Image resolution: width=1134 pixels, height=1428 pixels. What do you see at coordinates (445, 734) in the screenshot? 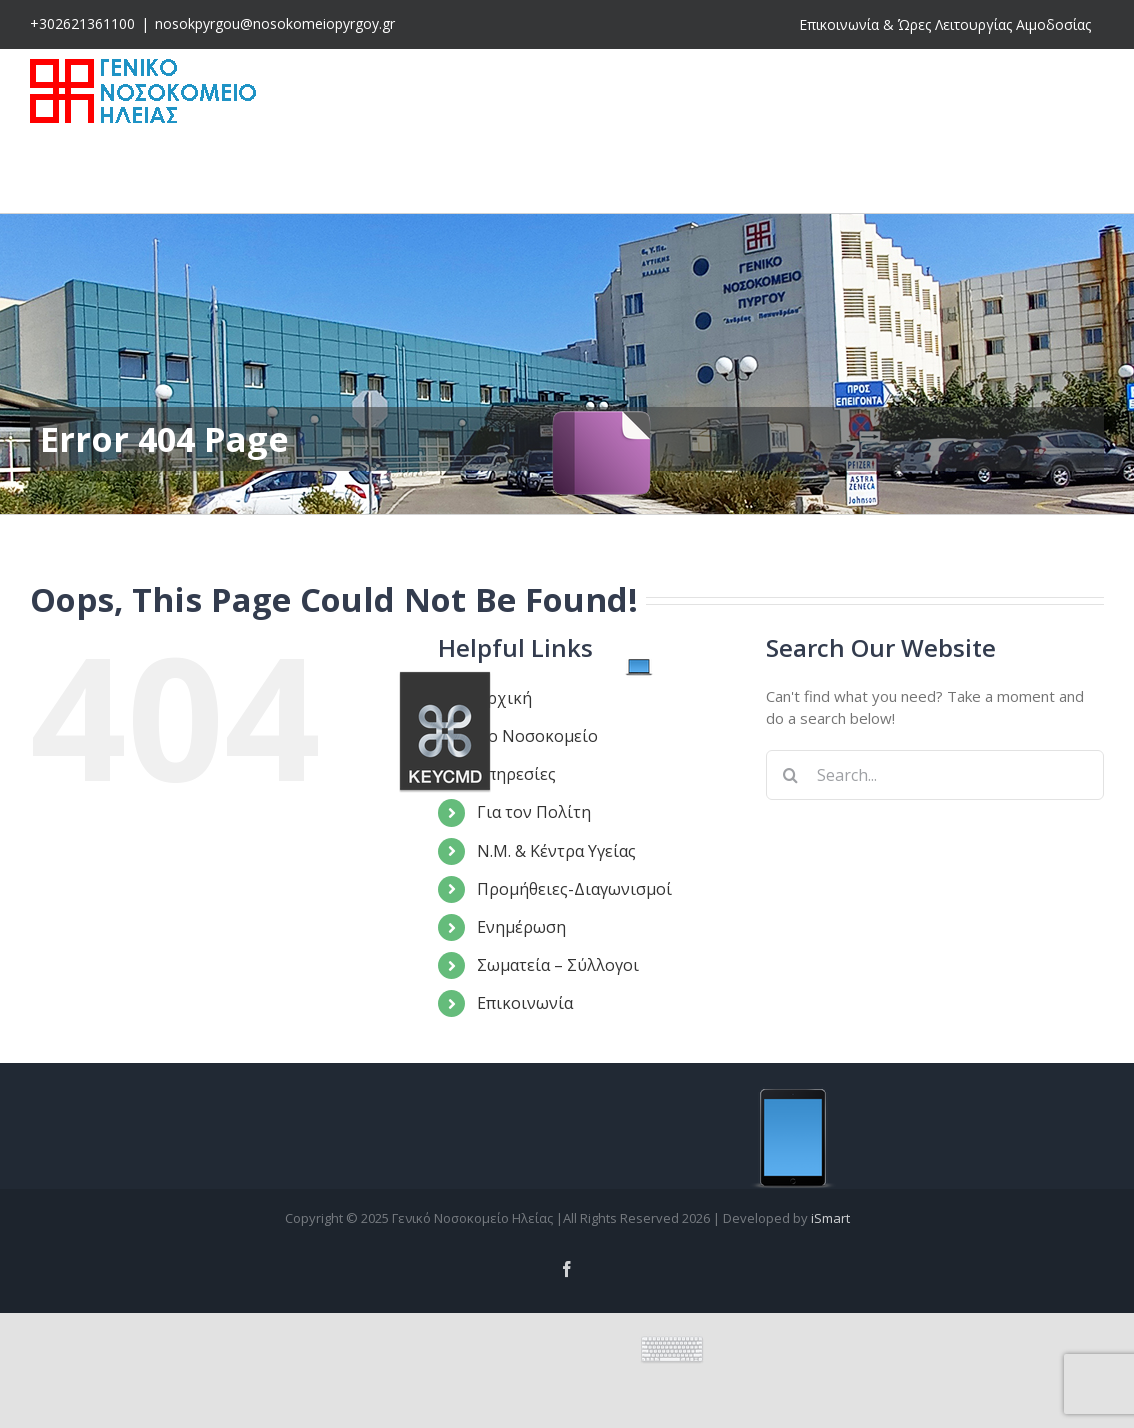
I see `access keyboard shortcuts and command key bindings` at bounding box center [445, 734].